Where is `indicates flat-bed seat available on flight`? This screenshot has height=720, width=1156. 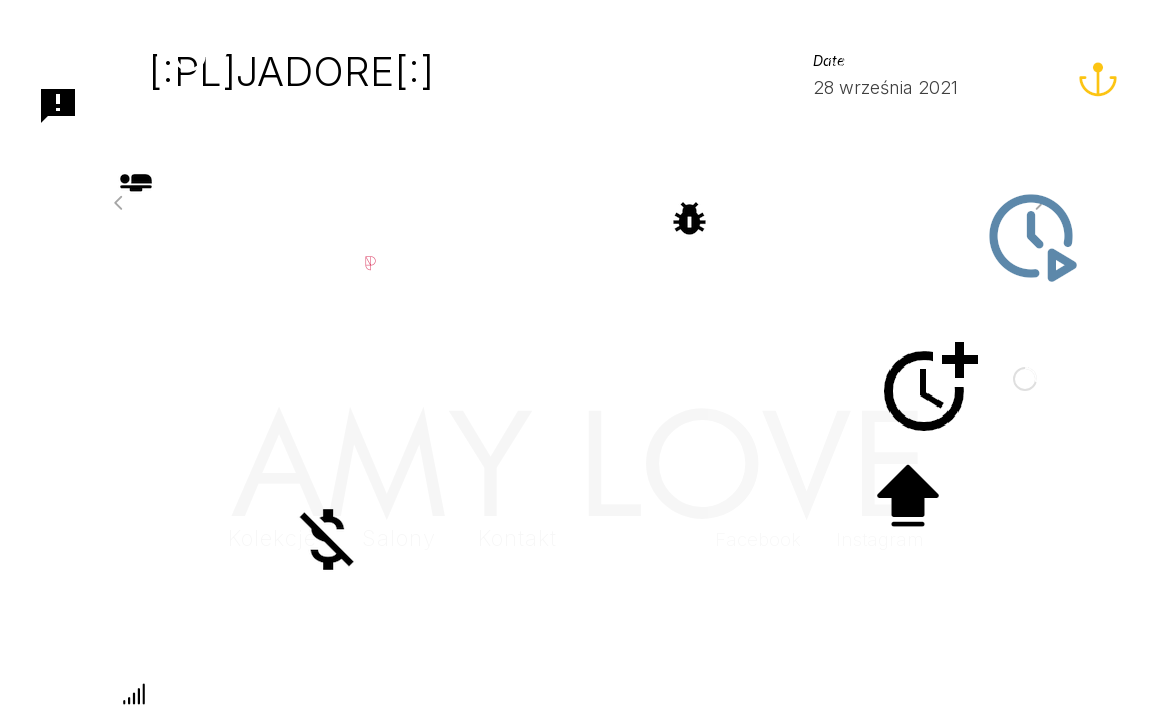
indicates flat-bed seat available on flight is located at coordinates (136, 182).